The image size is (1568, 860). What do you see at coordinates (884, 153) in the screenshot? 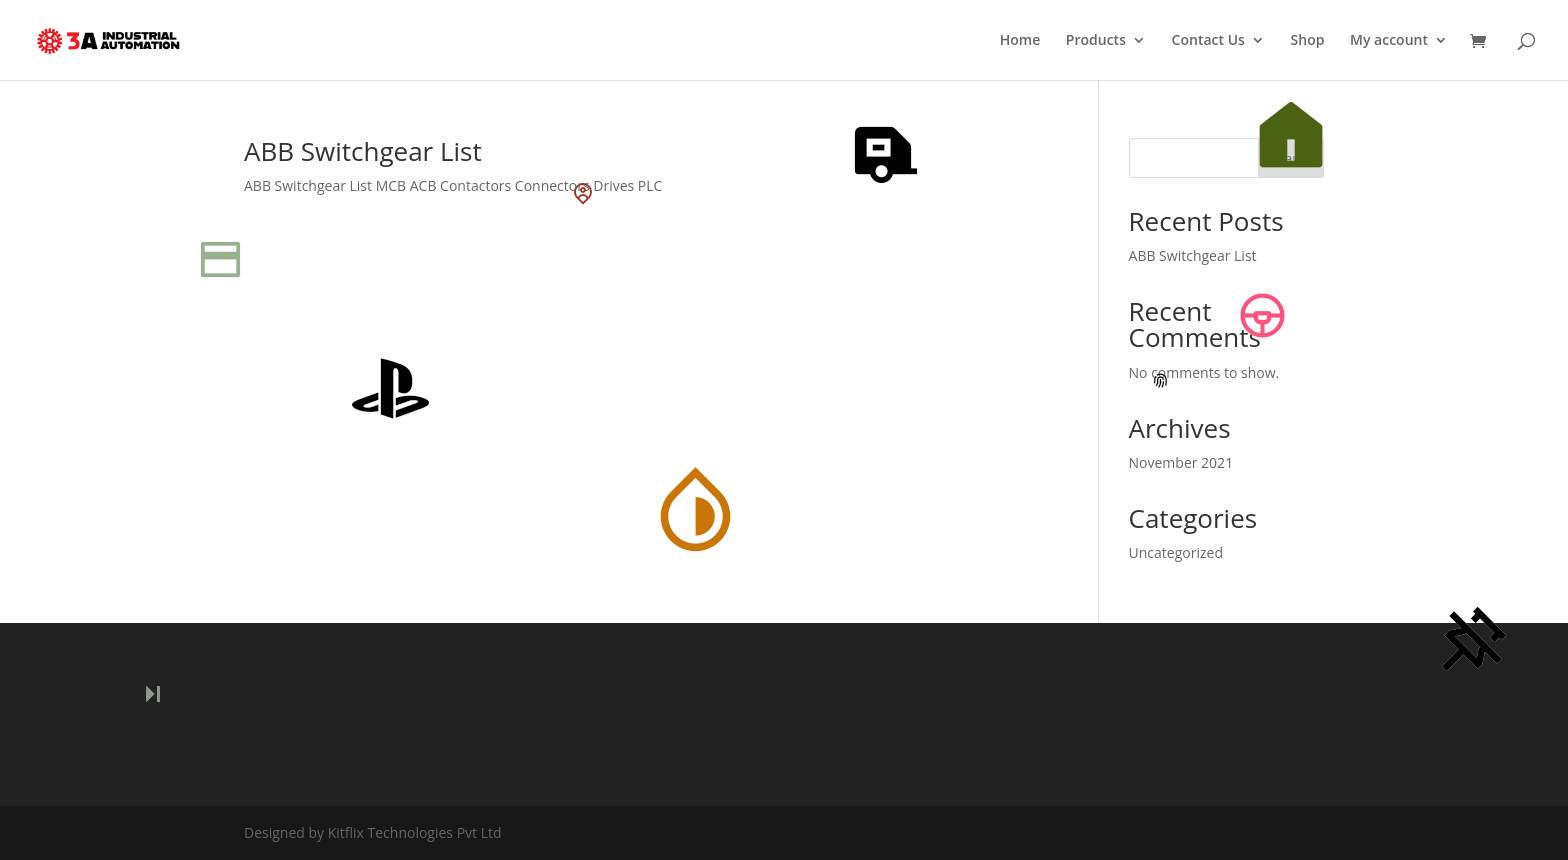
I see `view caravan or RV rental options` at bounding box center [884, 153].